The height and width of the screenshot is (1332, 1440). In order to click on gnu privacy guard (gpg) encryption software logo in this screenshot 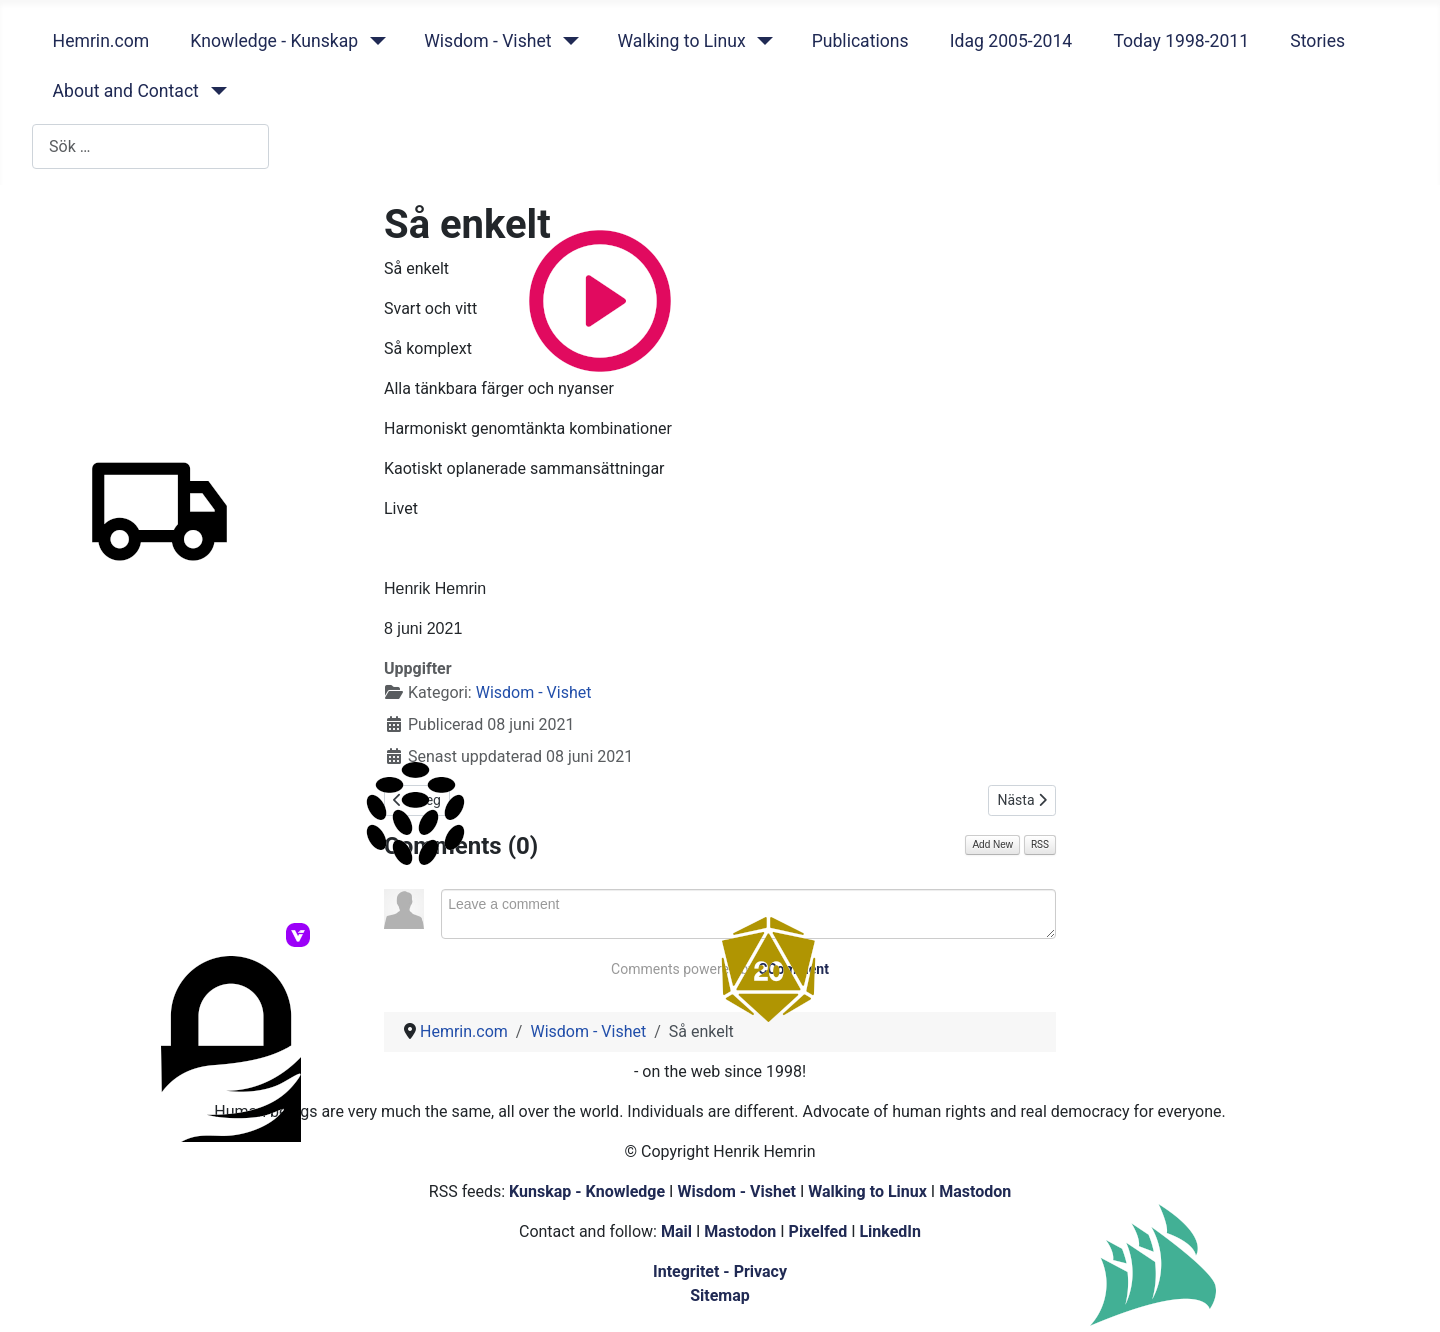, I will do `click(231, 1049)`.